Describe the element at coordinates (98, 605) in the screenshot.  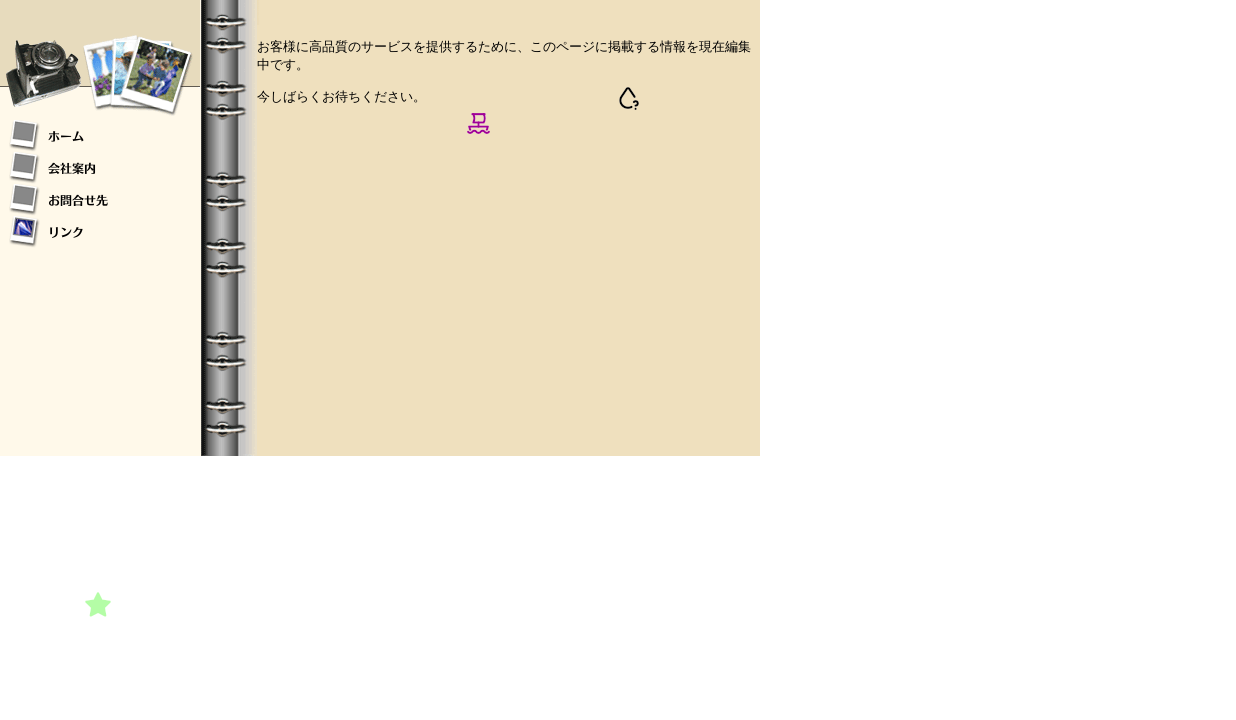
I see `add to favorites` at that location.